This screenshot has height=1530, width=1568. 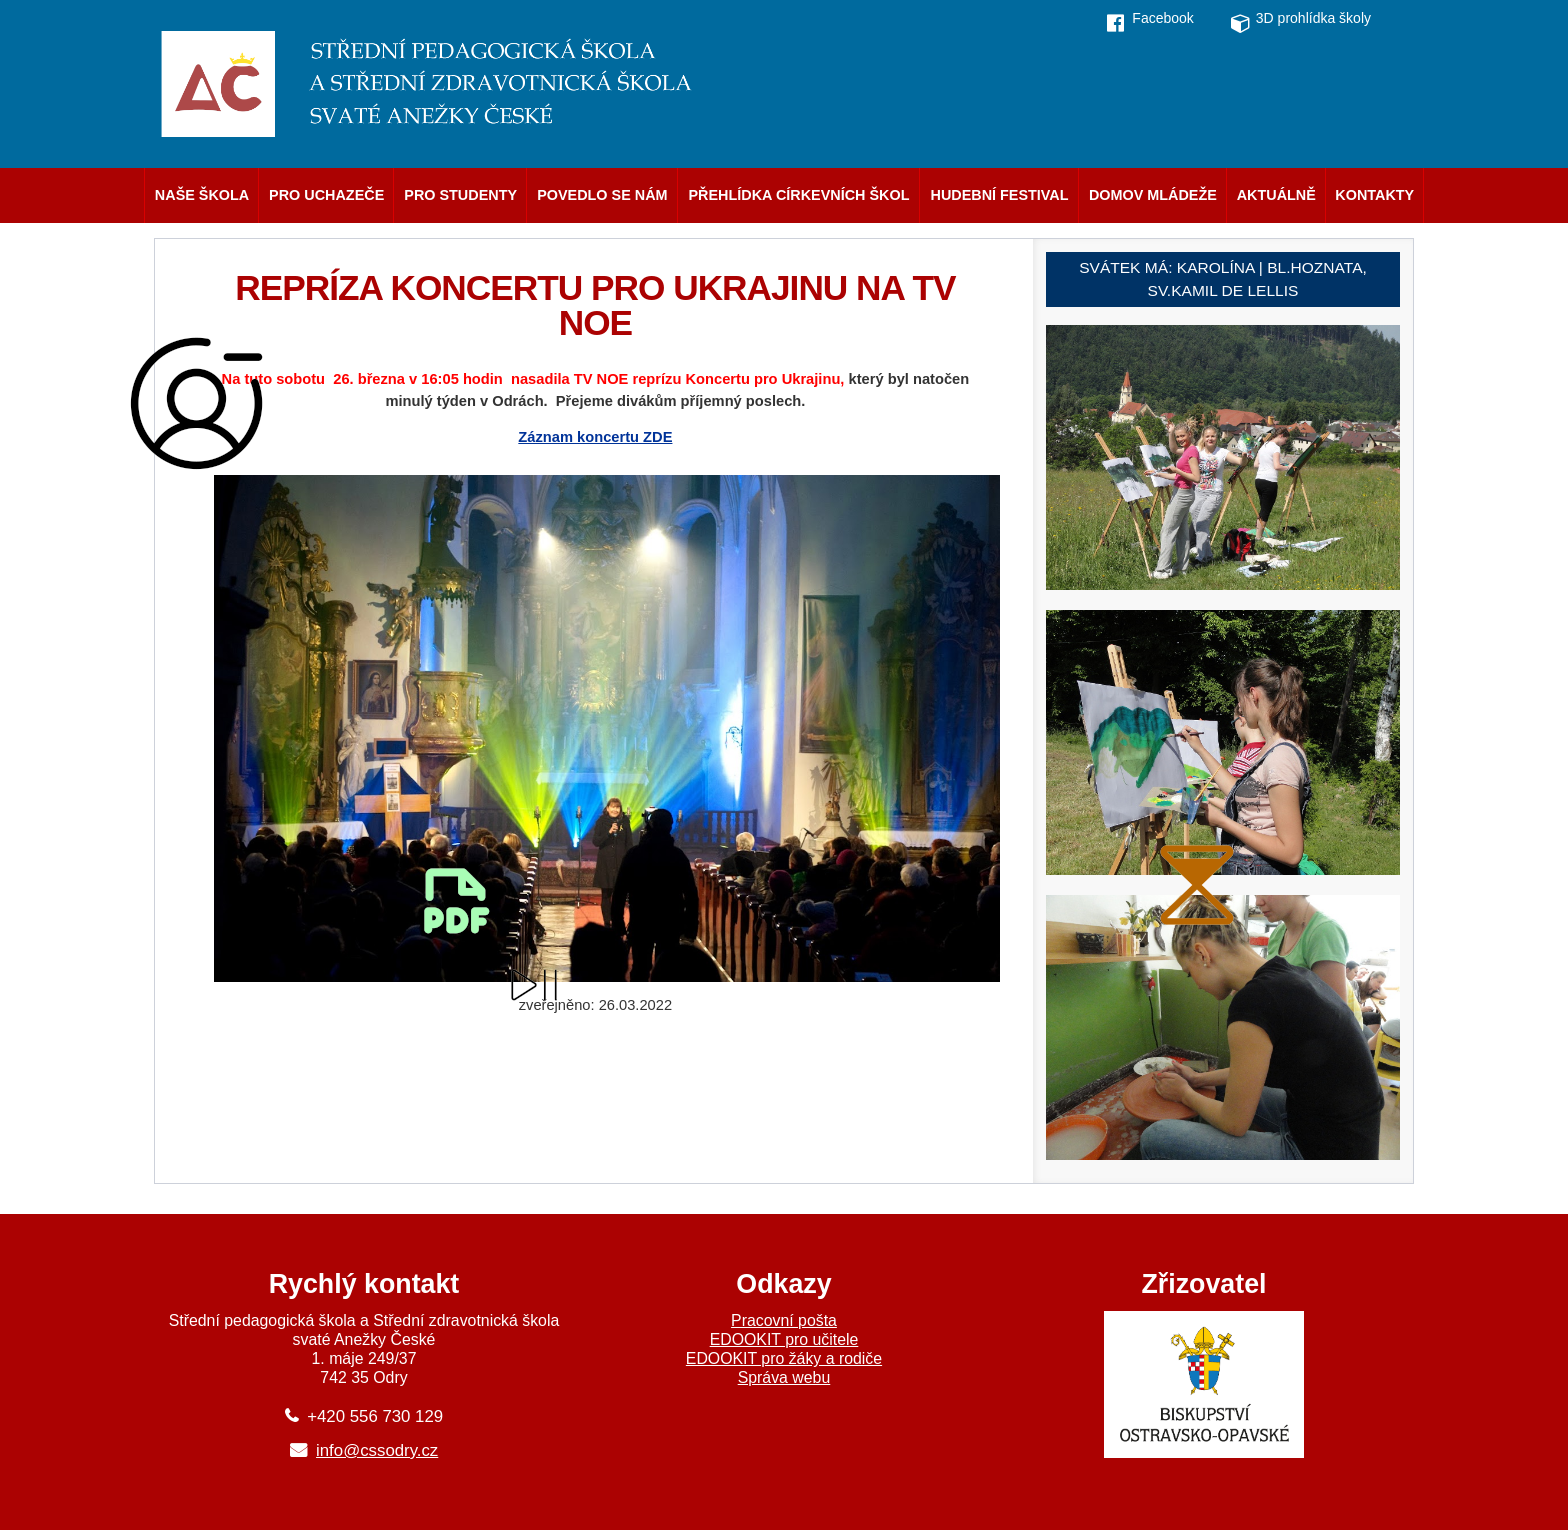 I want to click on view or open a PDF document, so click(x=455, y=903).